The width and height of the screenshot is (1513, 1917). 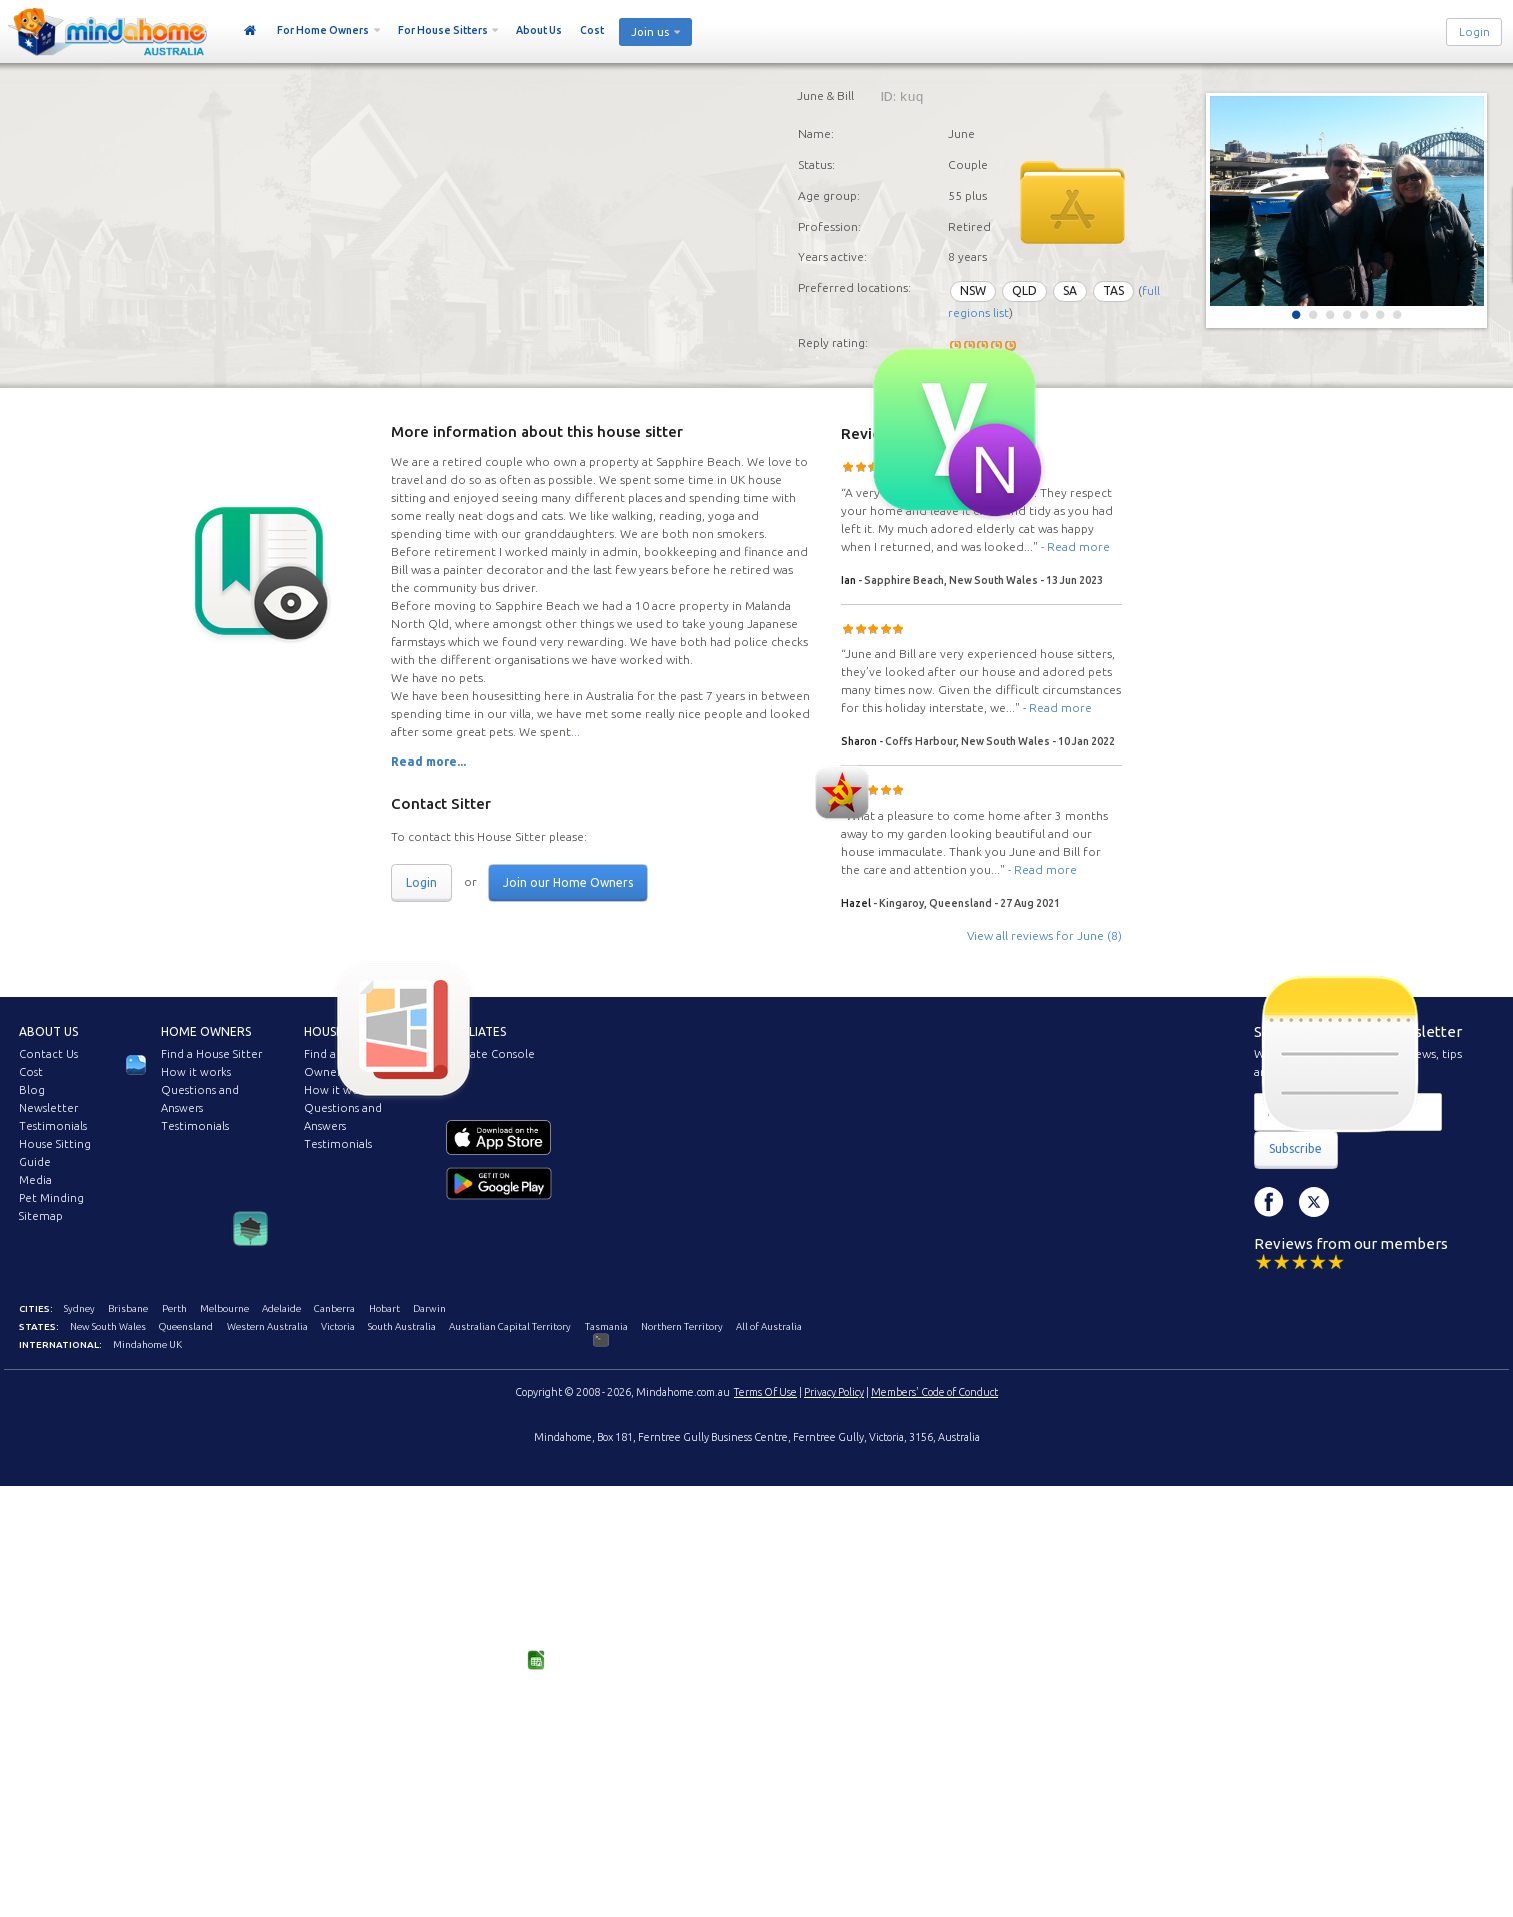 I want to click on launch openra game application, so click(x=842, y=792).